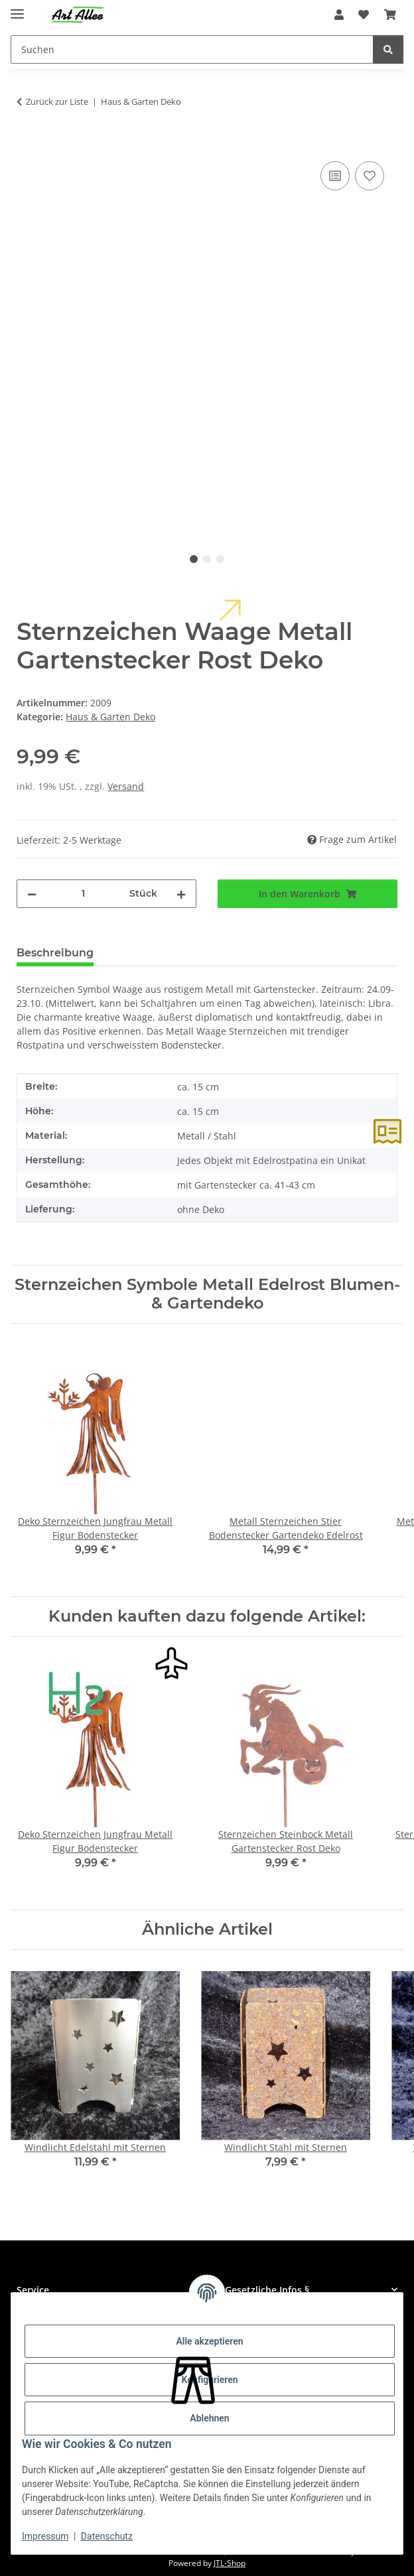  I want to click on format text as heading level 2, so click(76, 1693).